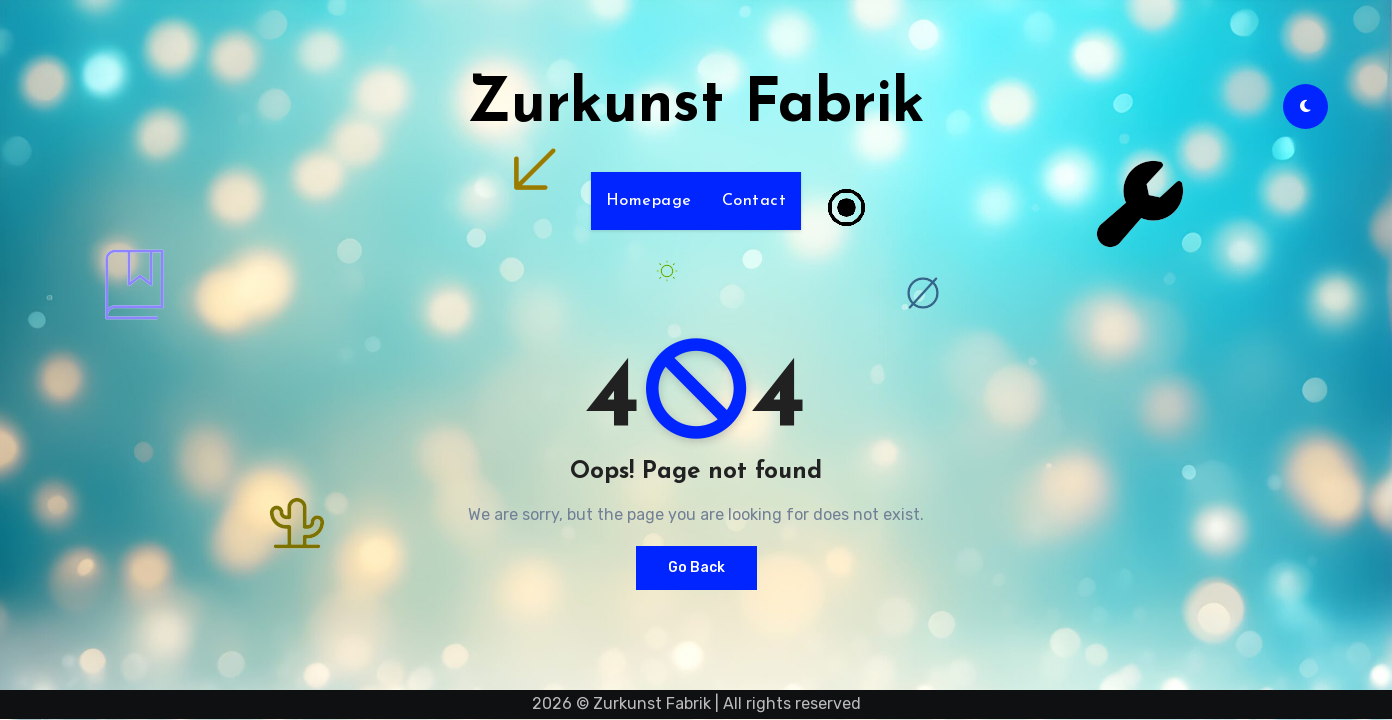  What do you see at coordinates (846, 207) in the screenshot?
I see `indicates a selected radio button option` at bounding box center [846, 207].